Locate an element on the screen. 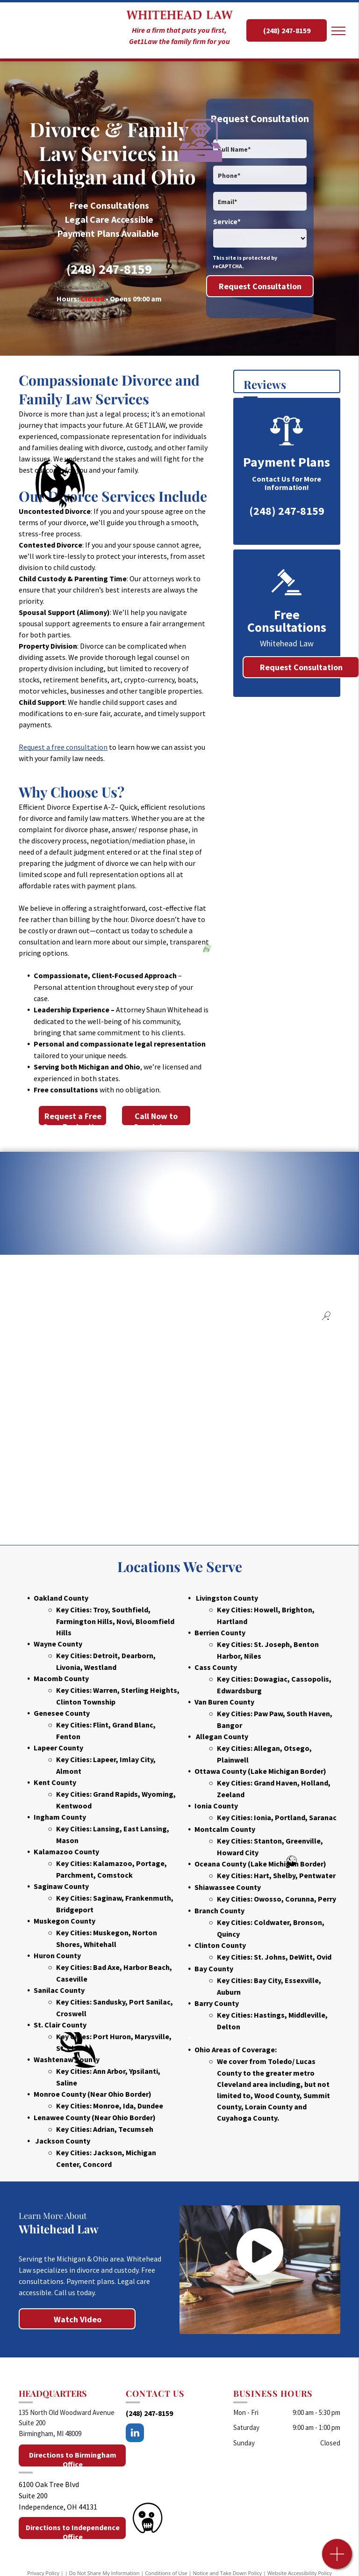 Image resolution: width=359 pixels, height=2576 pixels. fire or flame-related tools in a survival game is located at coordinates (207, 948).